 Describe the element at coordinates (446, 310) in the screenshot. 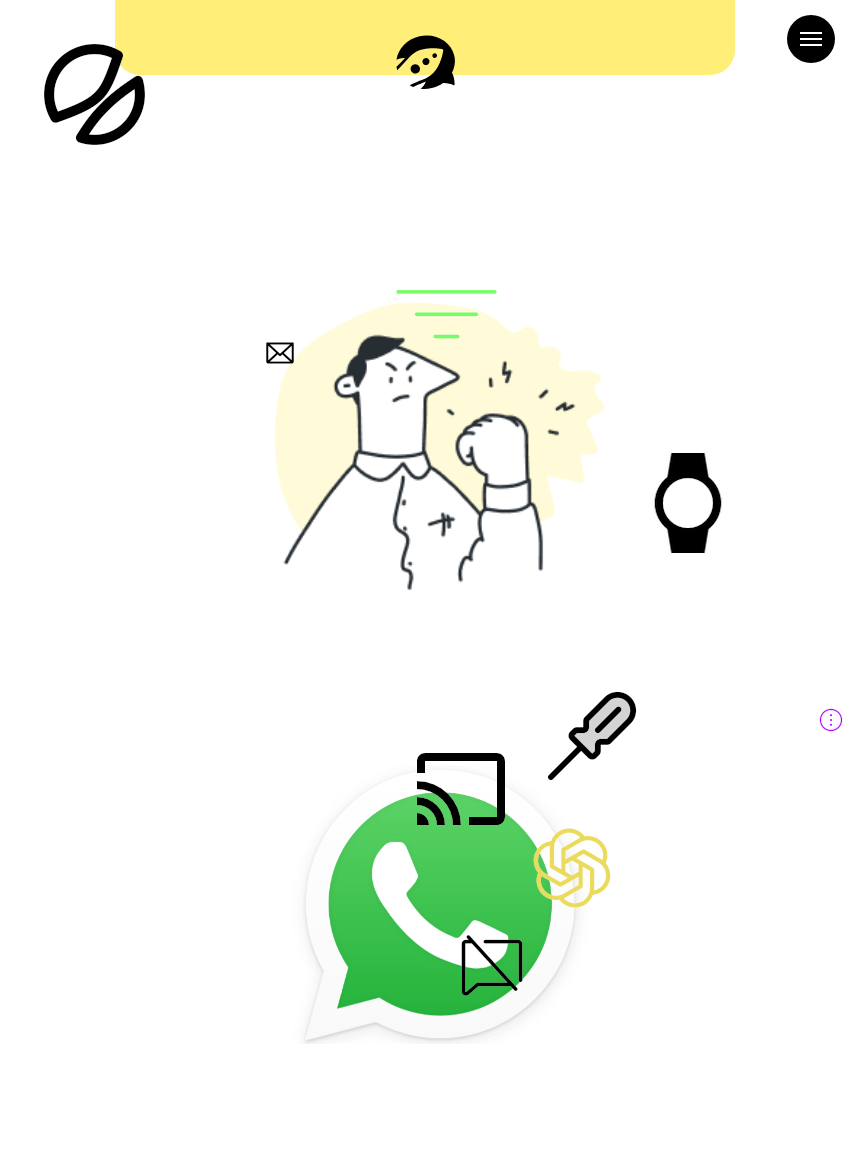

I see `filter or sort content` at that location.